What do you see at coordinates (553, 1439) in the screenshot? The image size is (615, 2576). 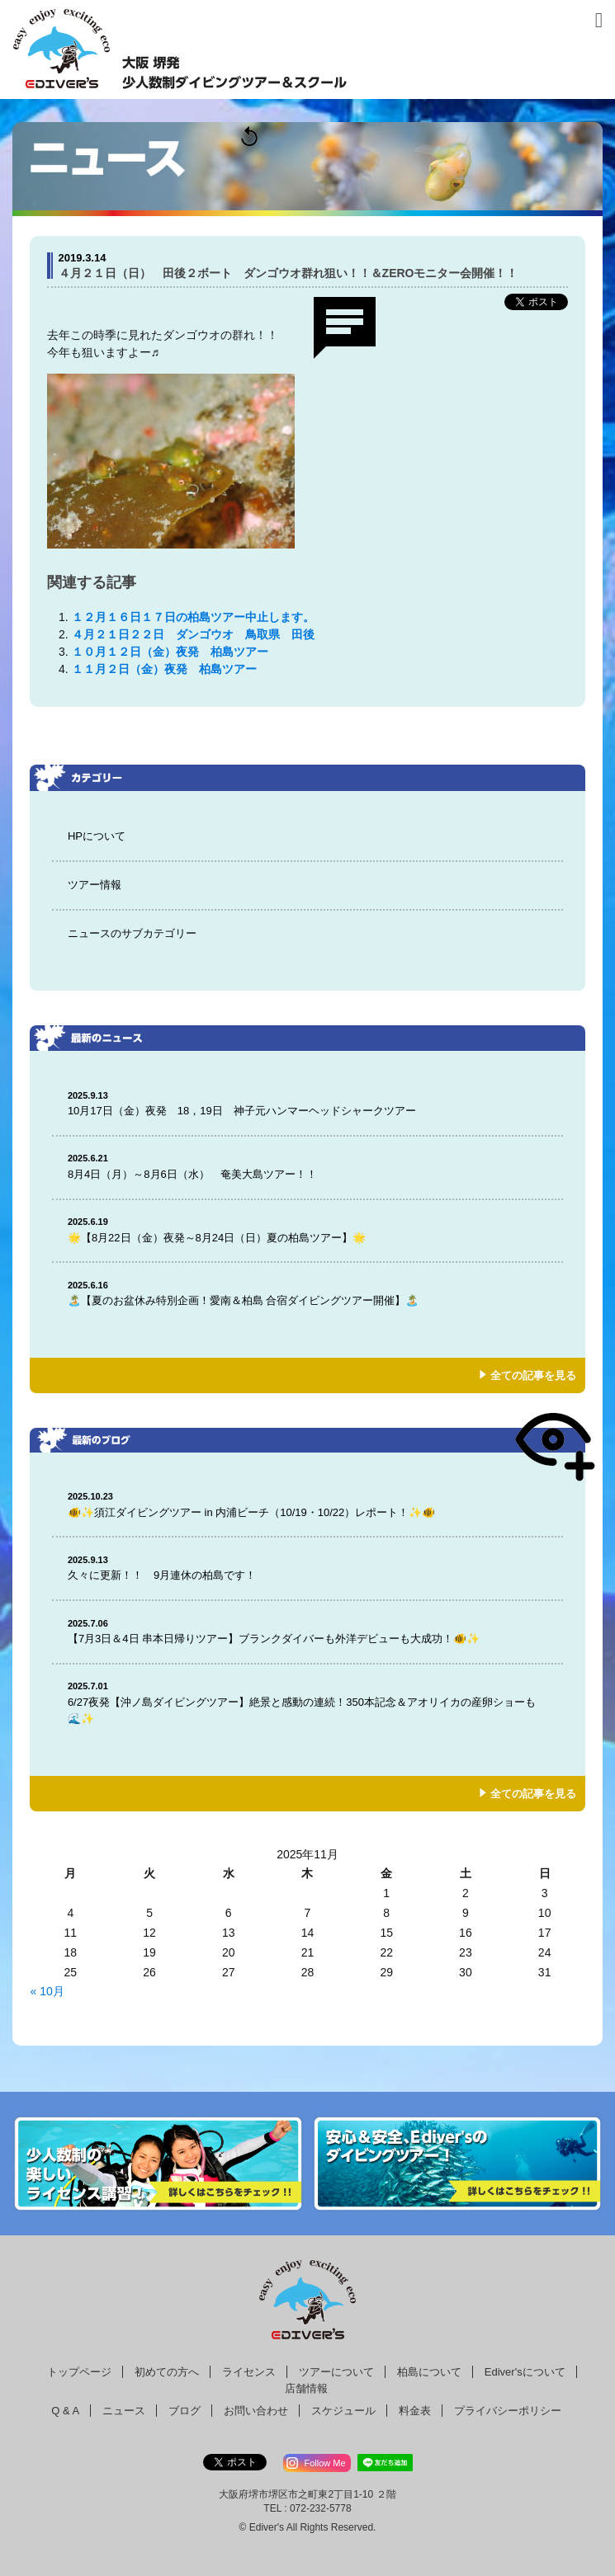 I see `add to watchlist` at bounding box center [553, 1439].